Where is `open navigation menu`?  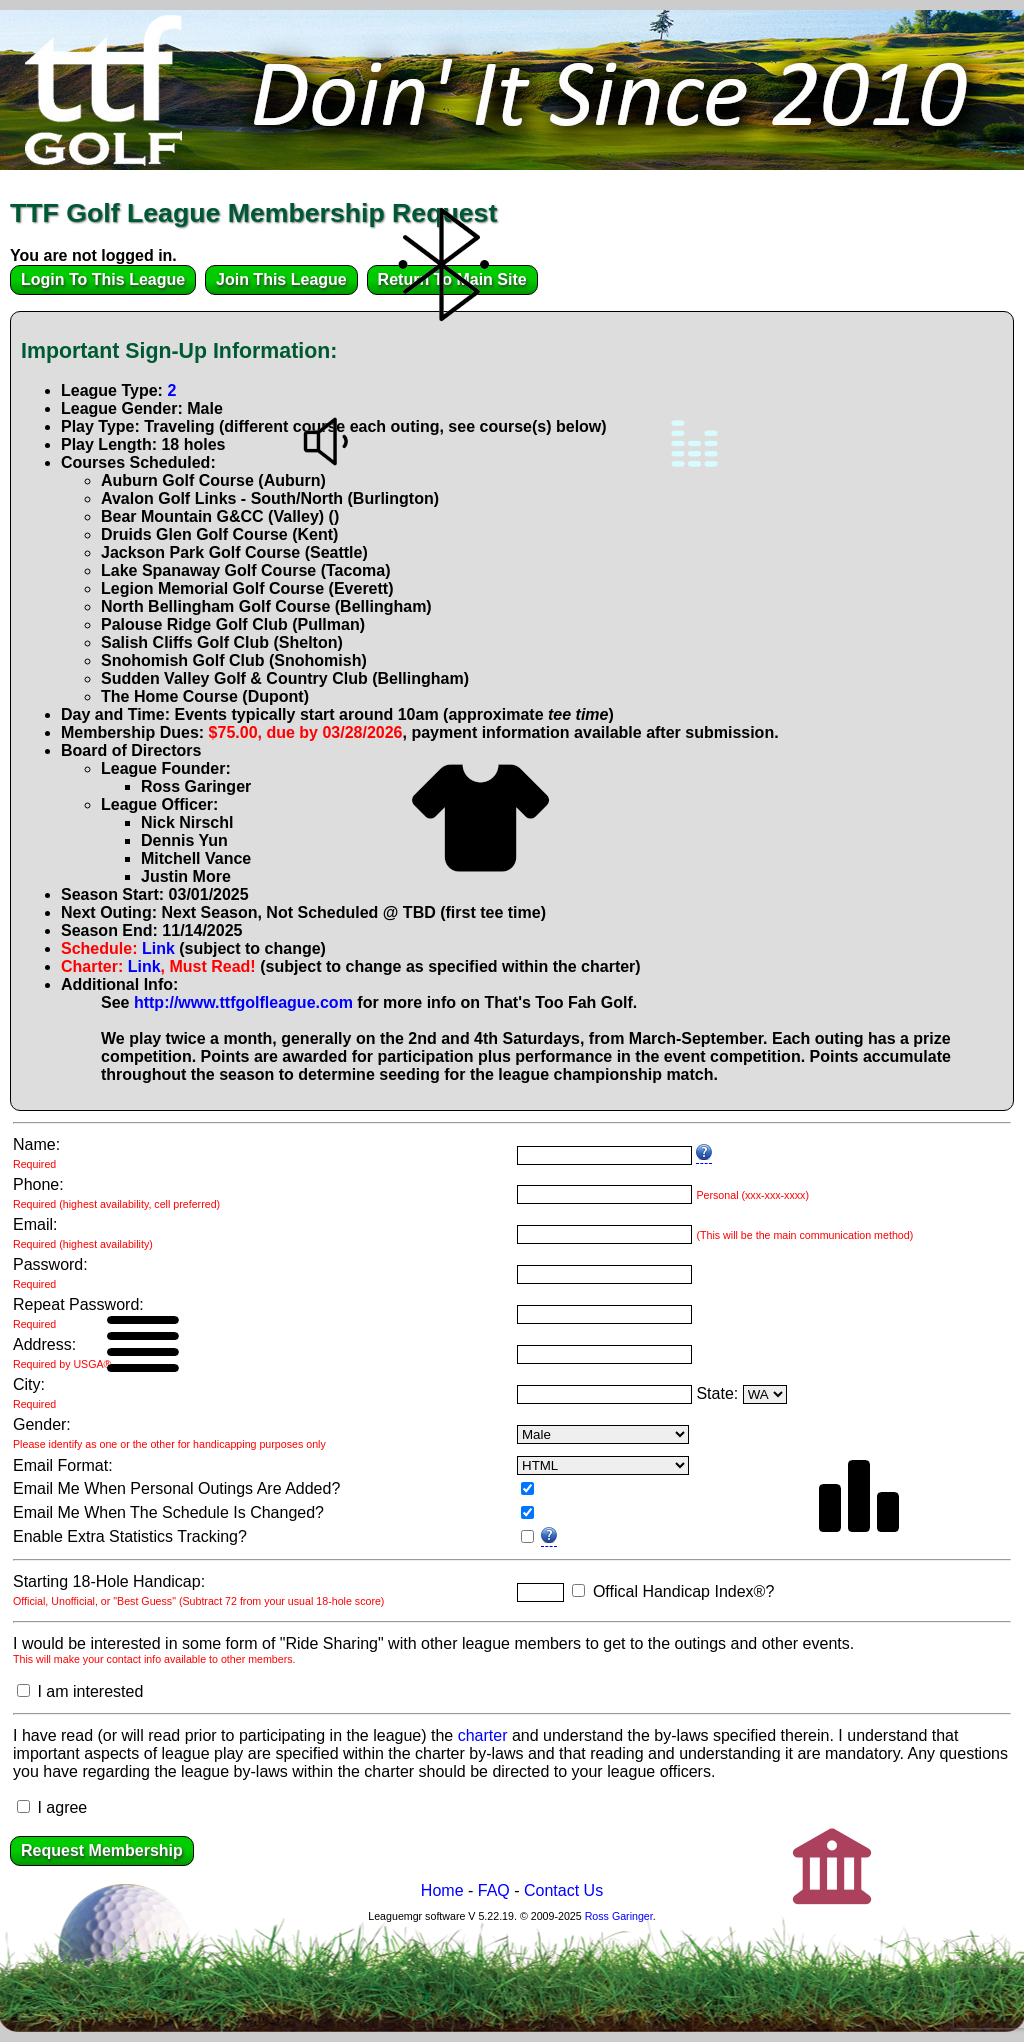 open navigation menu is located at coordinates (143, 1344).